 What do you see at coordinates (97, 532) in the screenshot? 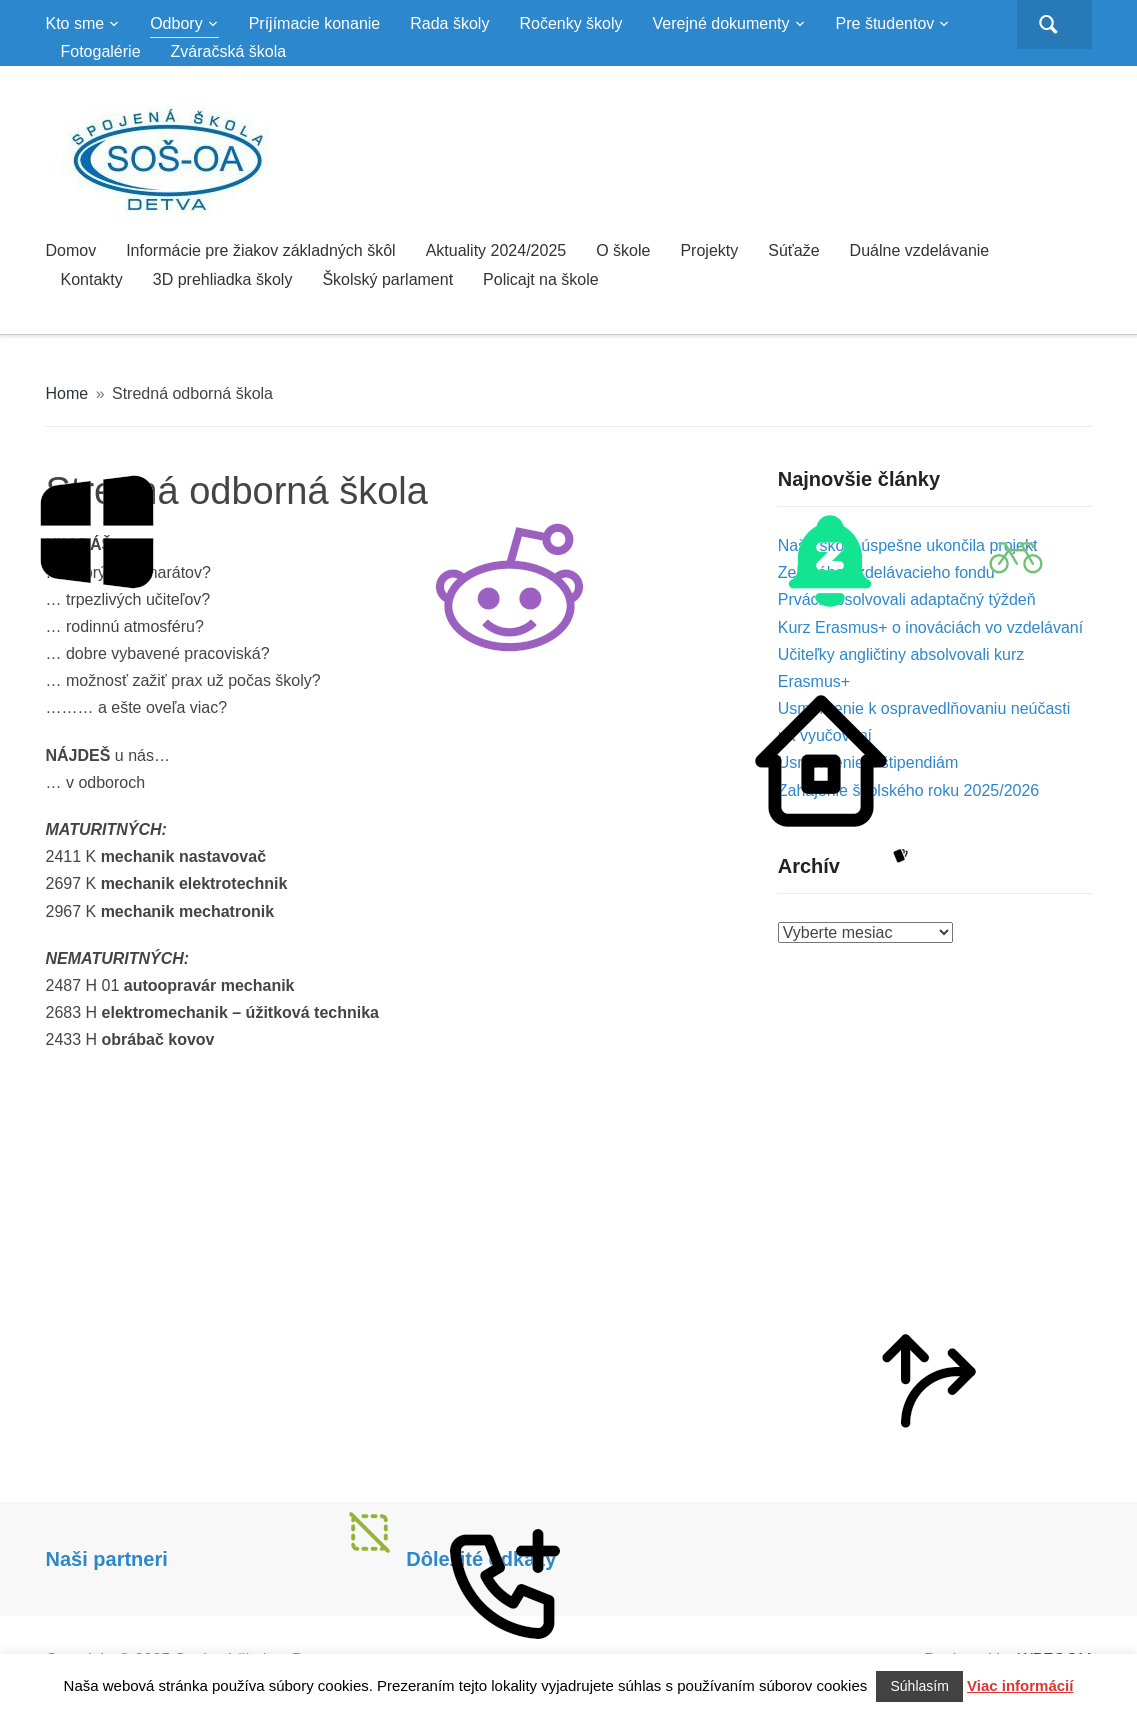
I see `windows operating system logo` at bounding box center [97, 532].